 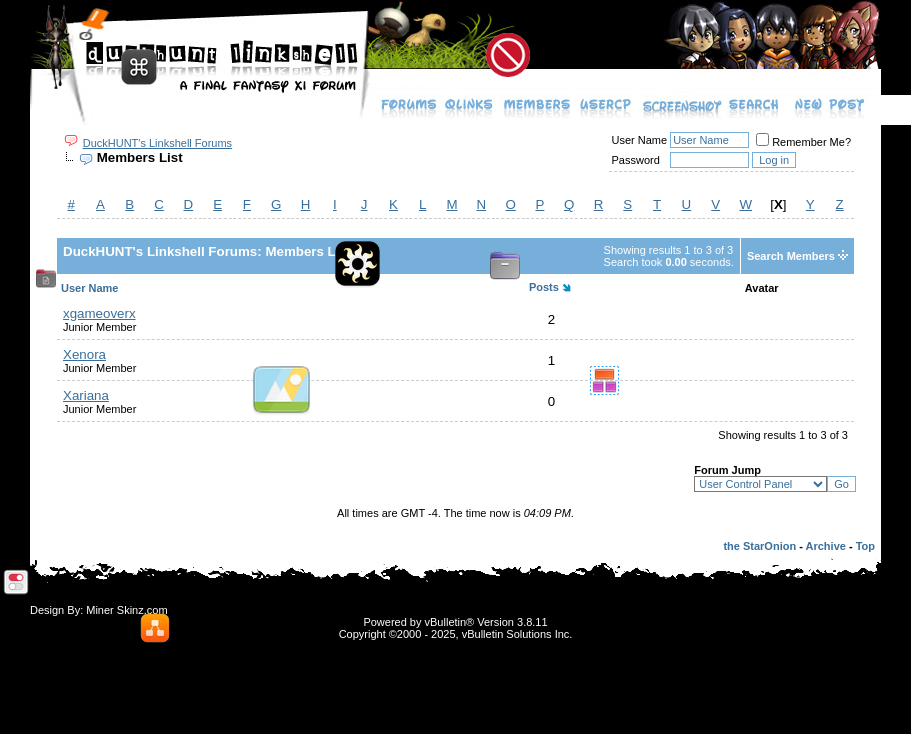 What do you see at coordinates (281, 389) in the screenshot?
I see `open the photos app` at bounding box center [281, 389].